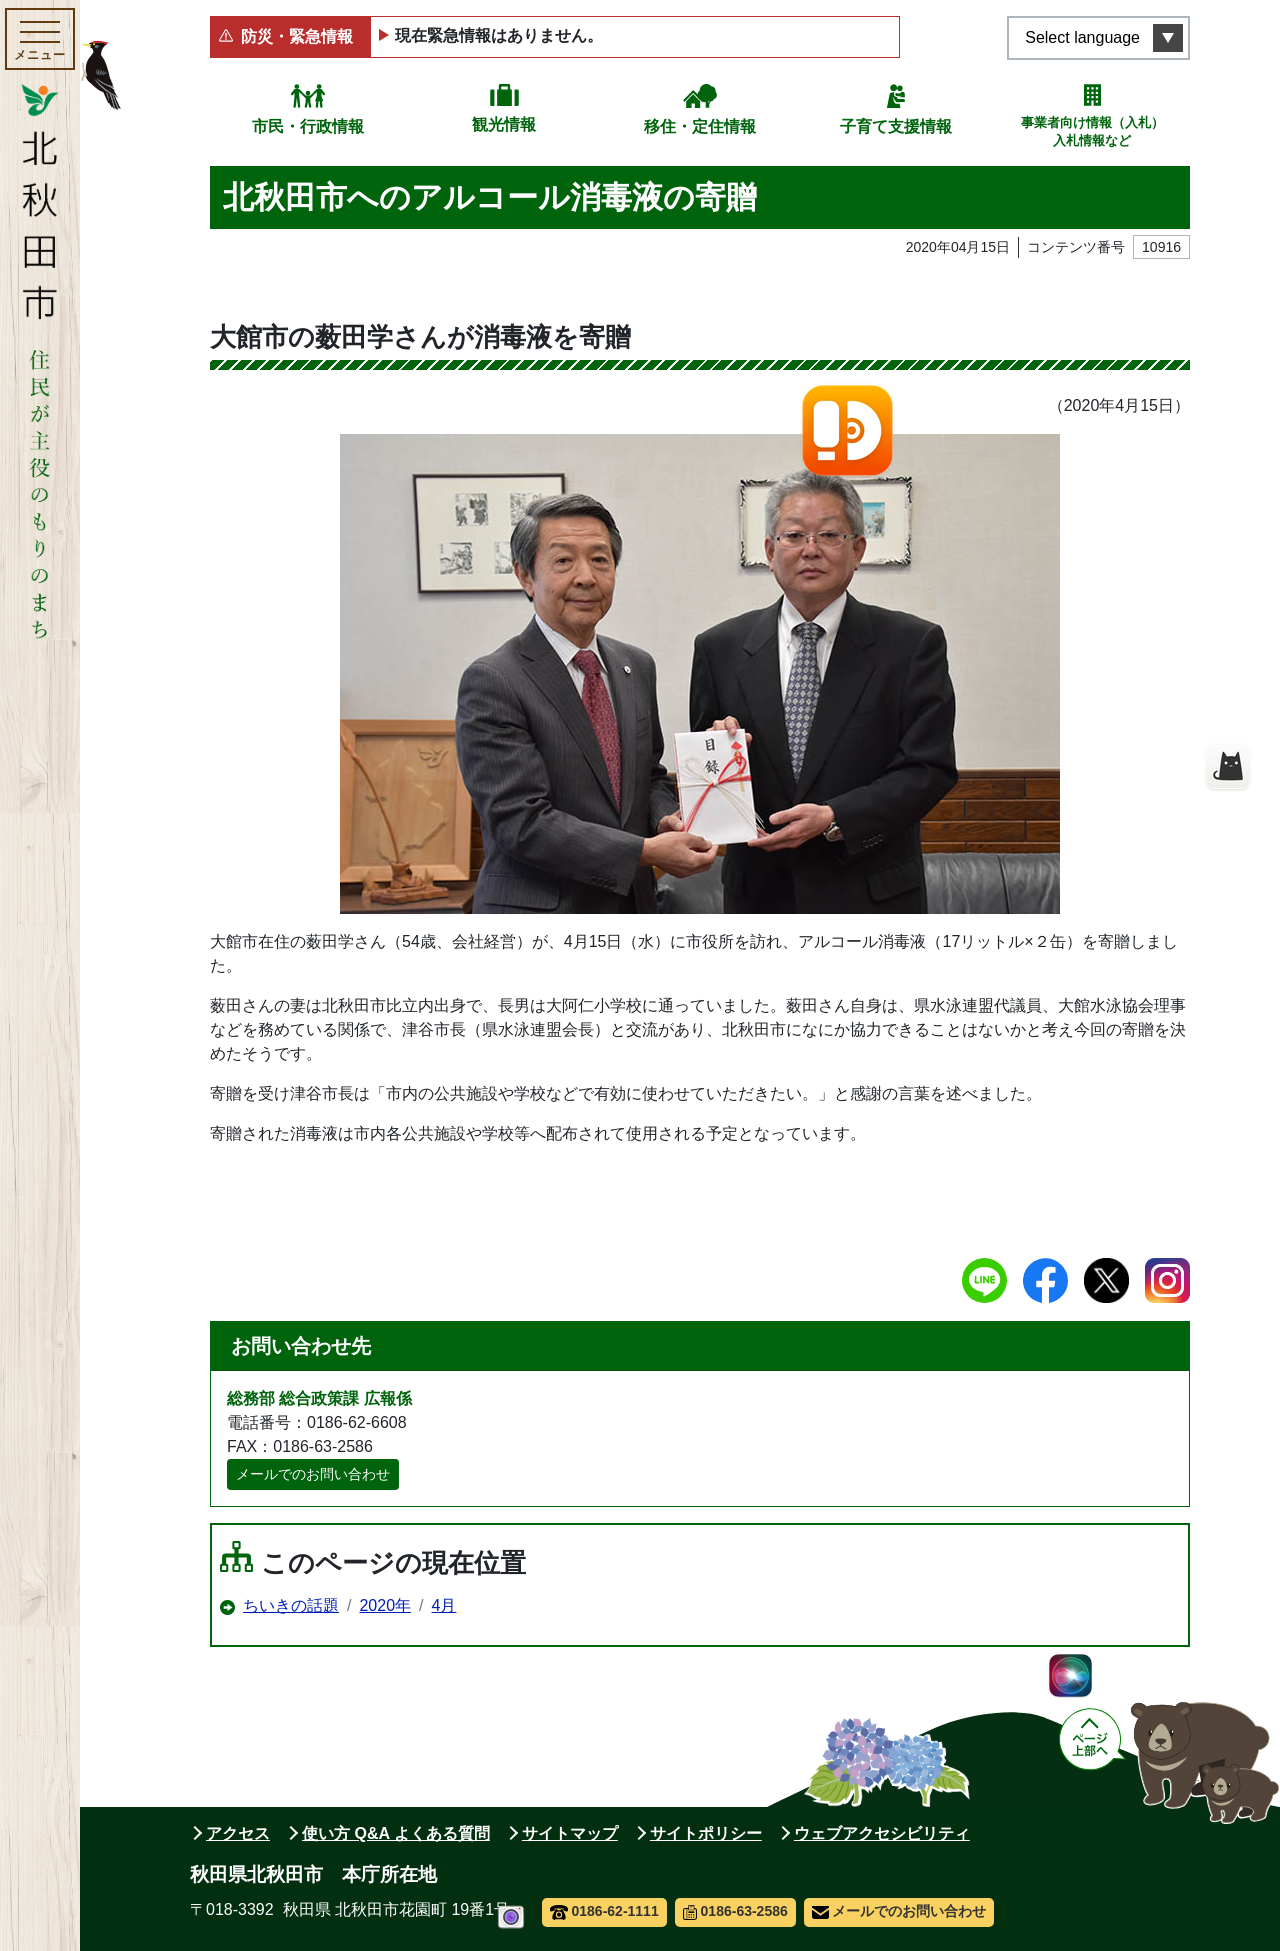 The image size is (1280, 1951). Describe the element at coordinates (1070, 1675) in the screenshot. I see `activate Siri voice assistant` at that location.